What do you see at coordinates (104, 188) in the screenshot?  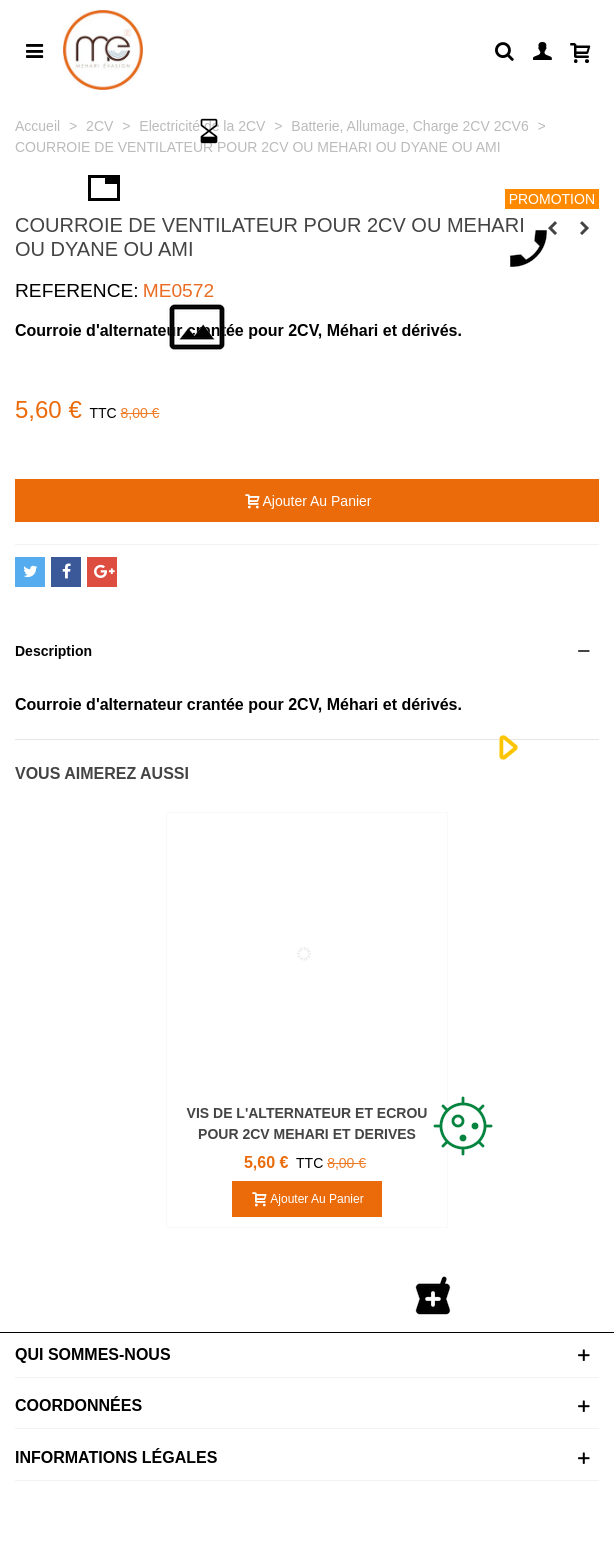 I see `open a new browser tab` at bounding box center [104, 188].